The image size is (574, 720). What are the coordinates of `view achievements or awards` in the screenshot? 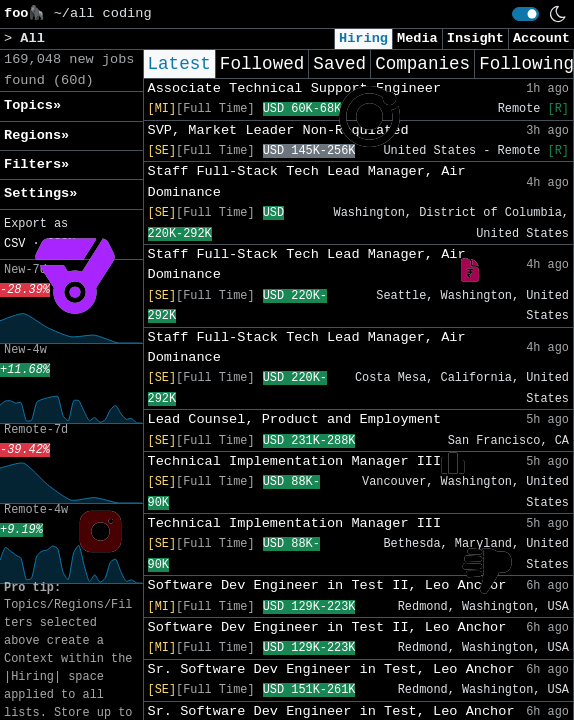 It's located at (75, 276).